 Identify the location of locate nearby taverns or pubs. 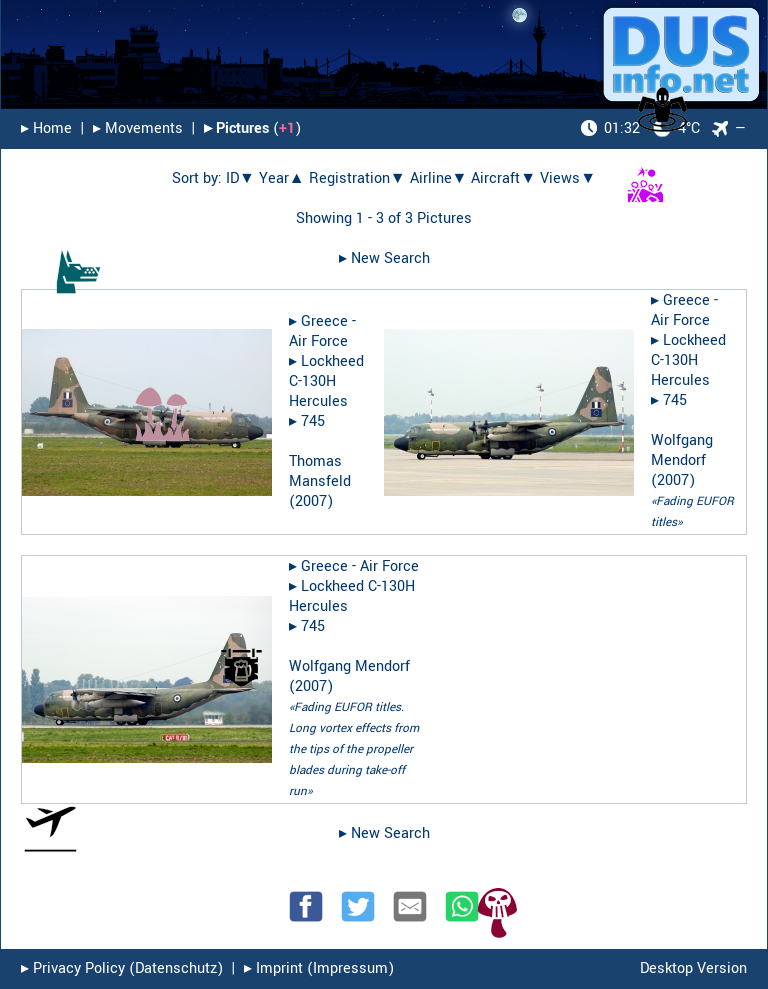
(241, 667).